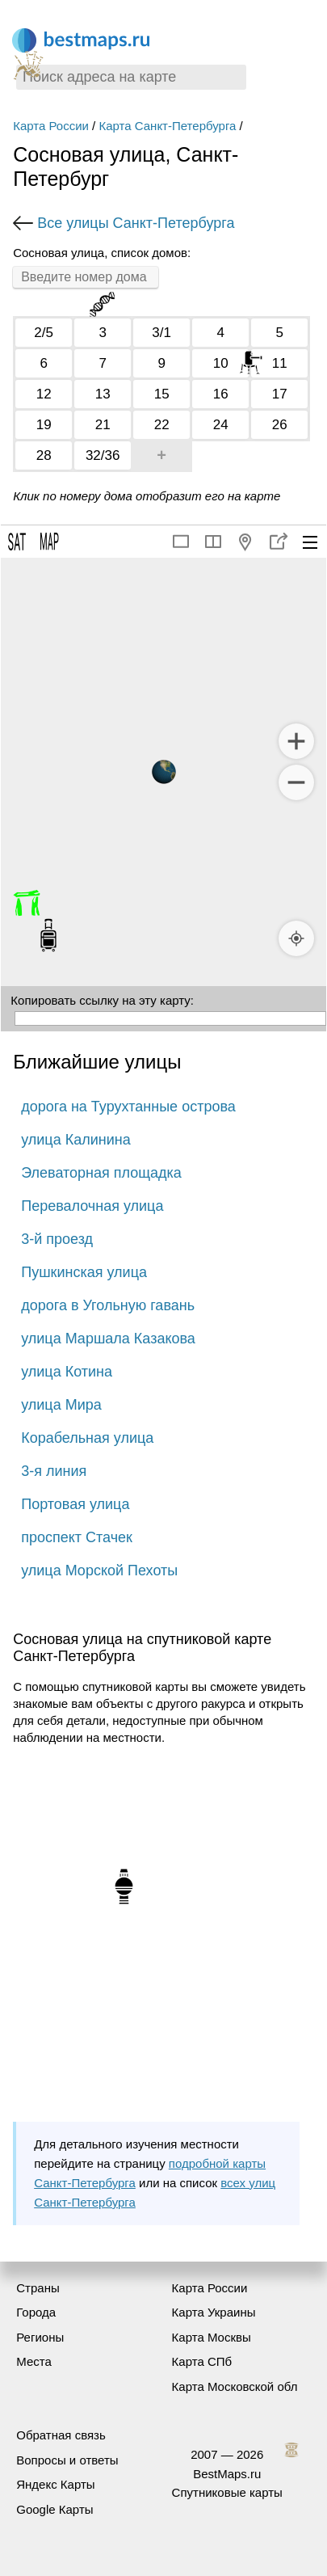 This screenshot has width=327, height=2576. I want to click on browse traditional or folk music instruments, so click(28, 65).